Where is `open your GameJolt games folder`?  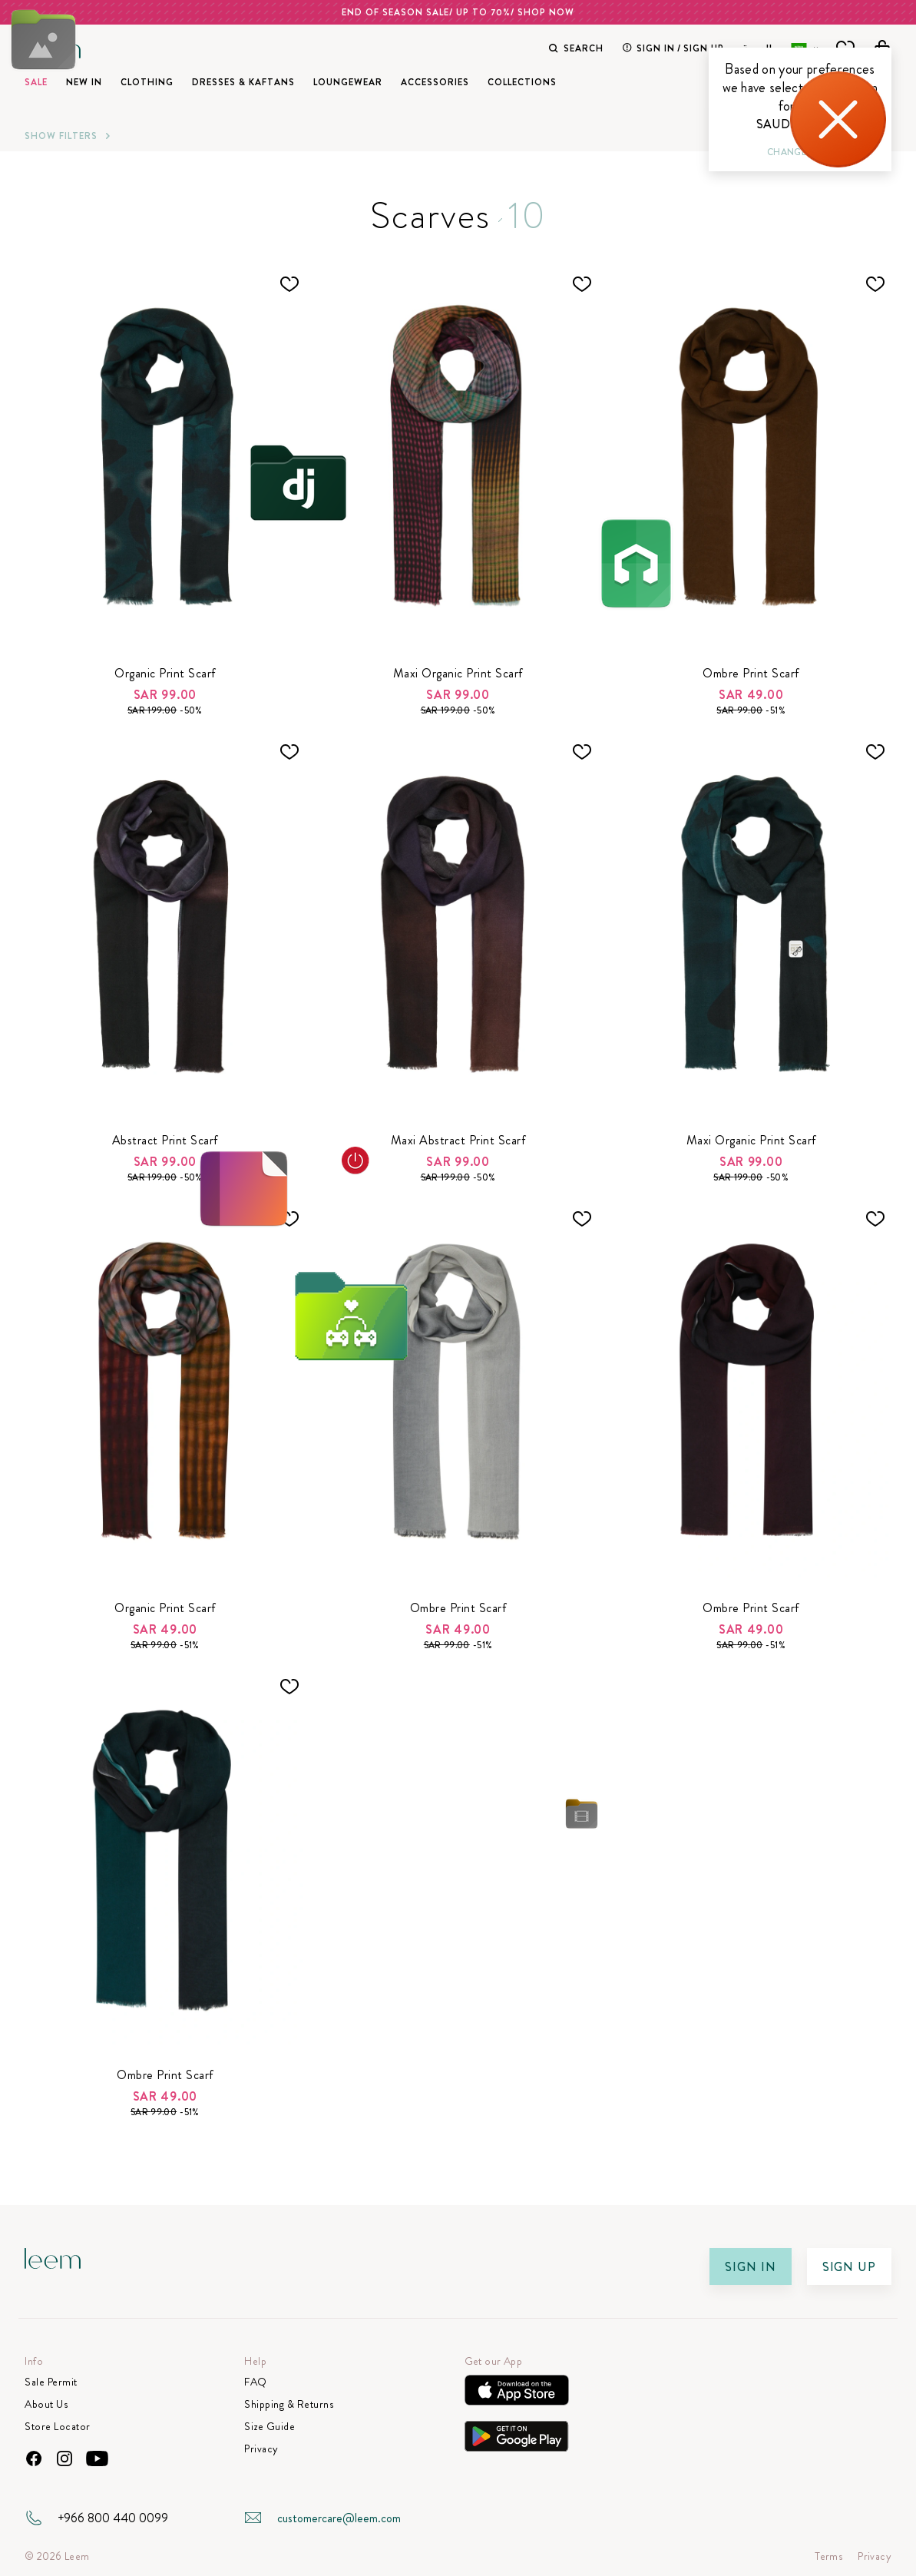 open your GameJolt games folder is located at coordinates (351, 1319).